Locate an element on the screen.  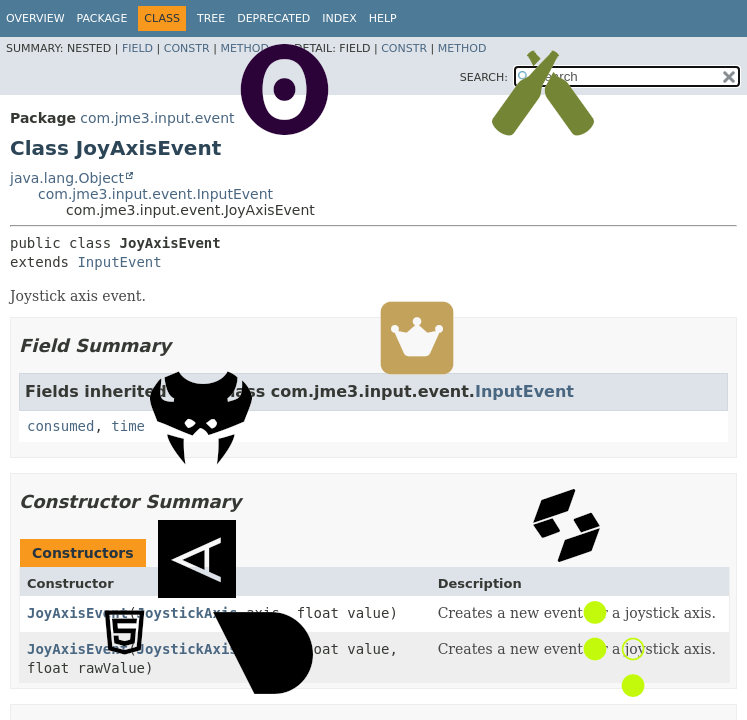
ServBay application logo is located at coordinates (566, 525).